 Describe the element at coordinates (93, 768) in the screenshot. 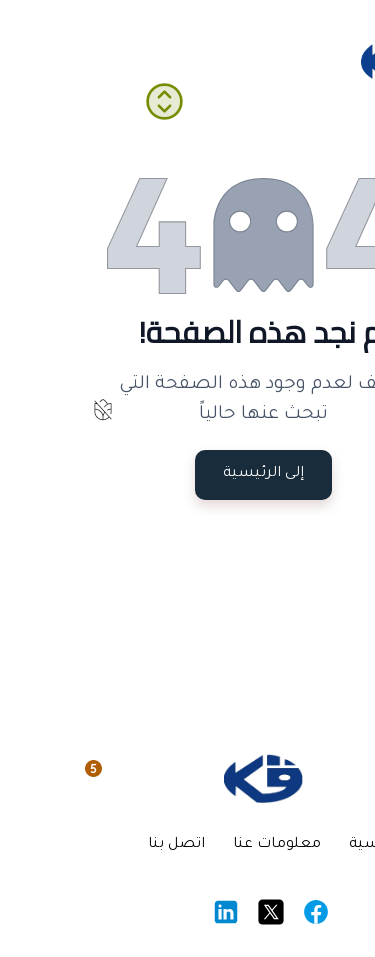

I see `indicates step 5 in a multi-step process` at that location.